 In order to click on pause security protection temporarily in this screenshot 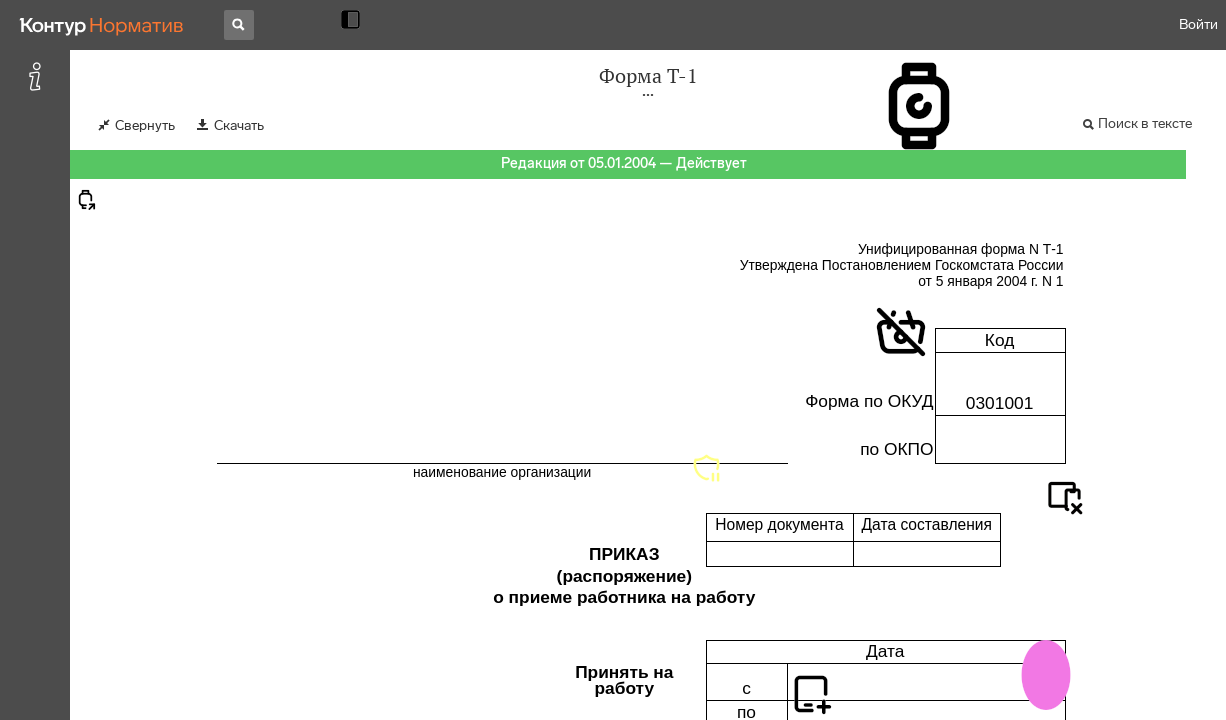, I will do `click(706, 467)`.